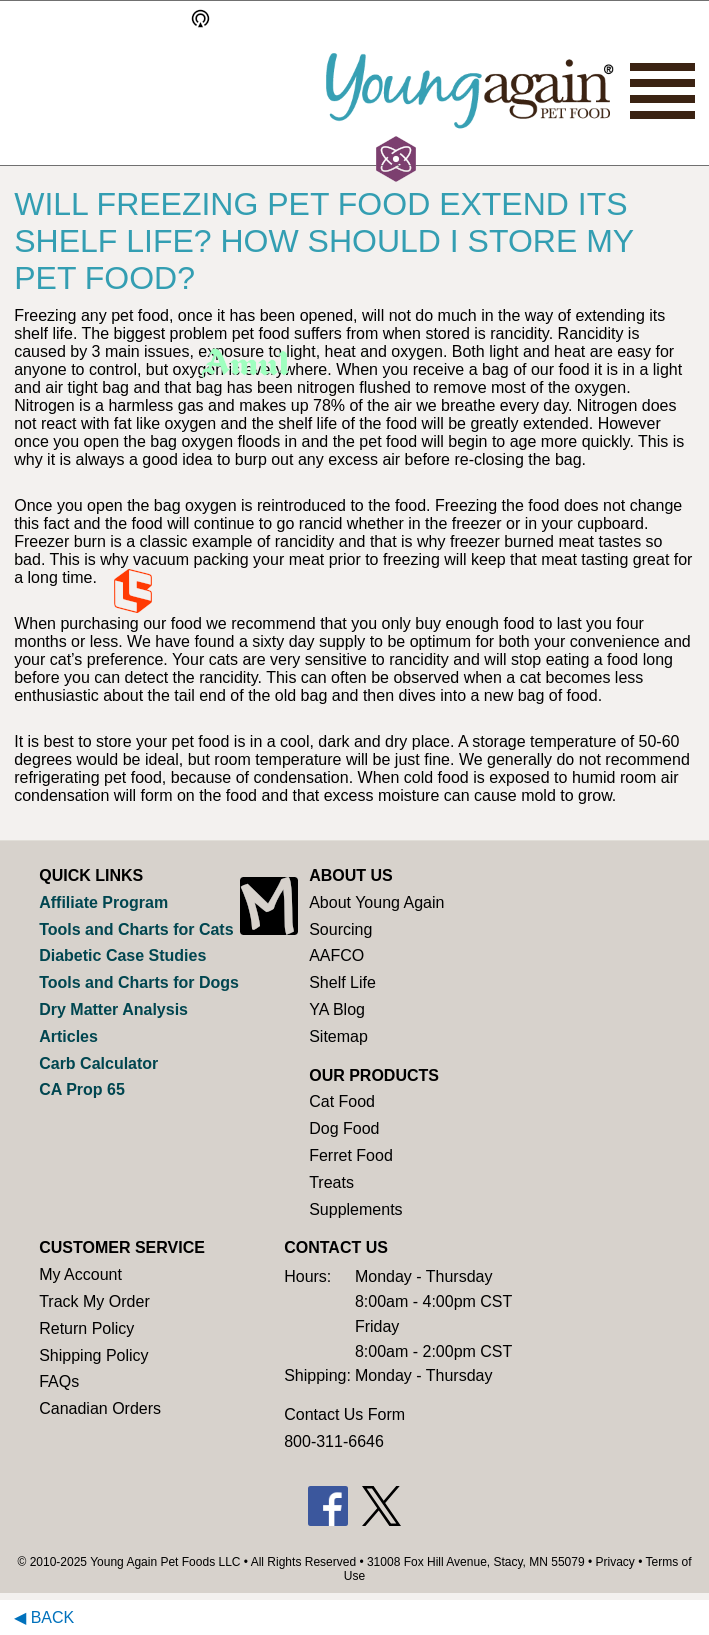 The height and width of the screenshot is (1635, 709). Describe the element at coordinates (245, 363) in the screenshot. I see `Amul brand logo` at that location.